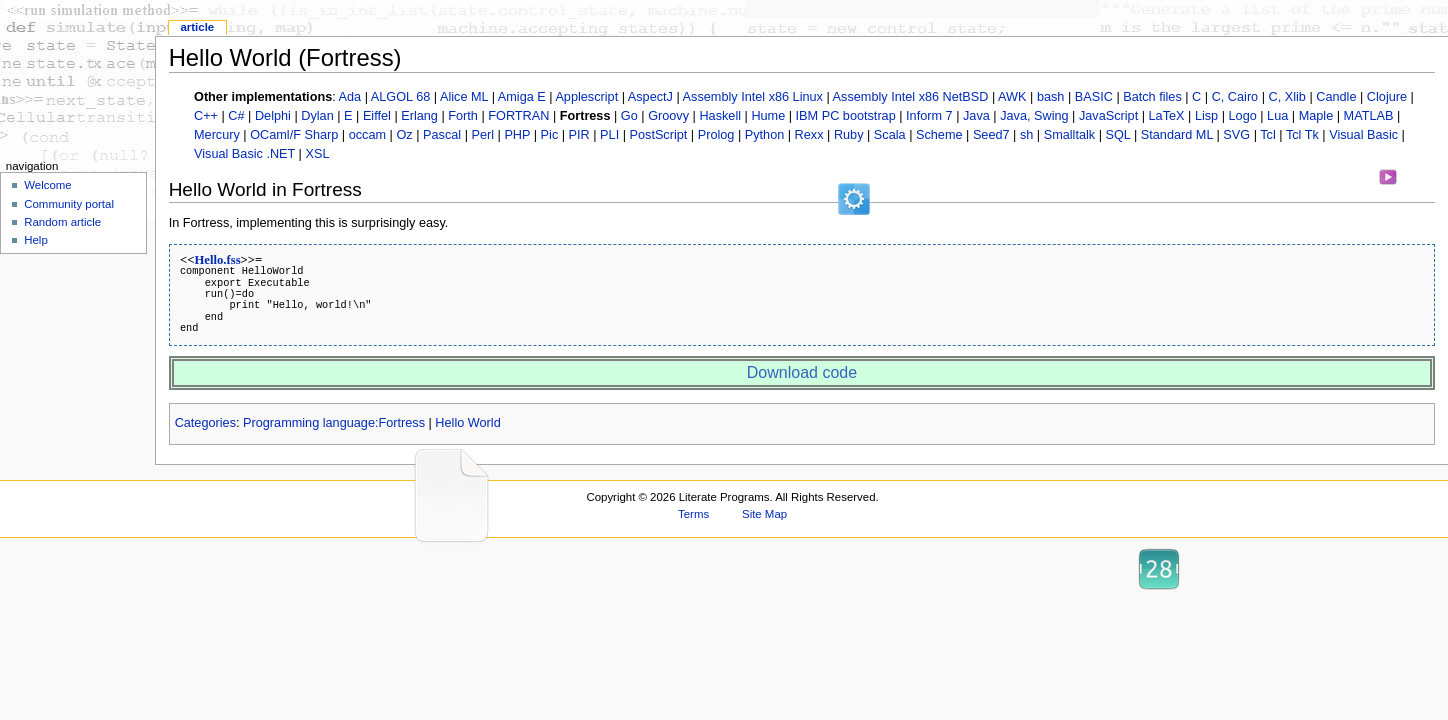 The width and height of the screenshot is (1448, 720). I want to click on an empty or blank document, so click(451, 495).